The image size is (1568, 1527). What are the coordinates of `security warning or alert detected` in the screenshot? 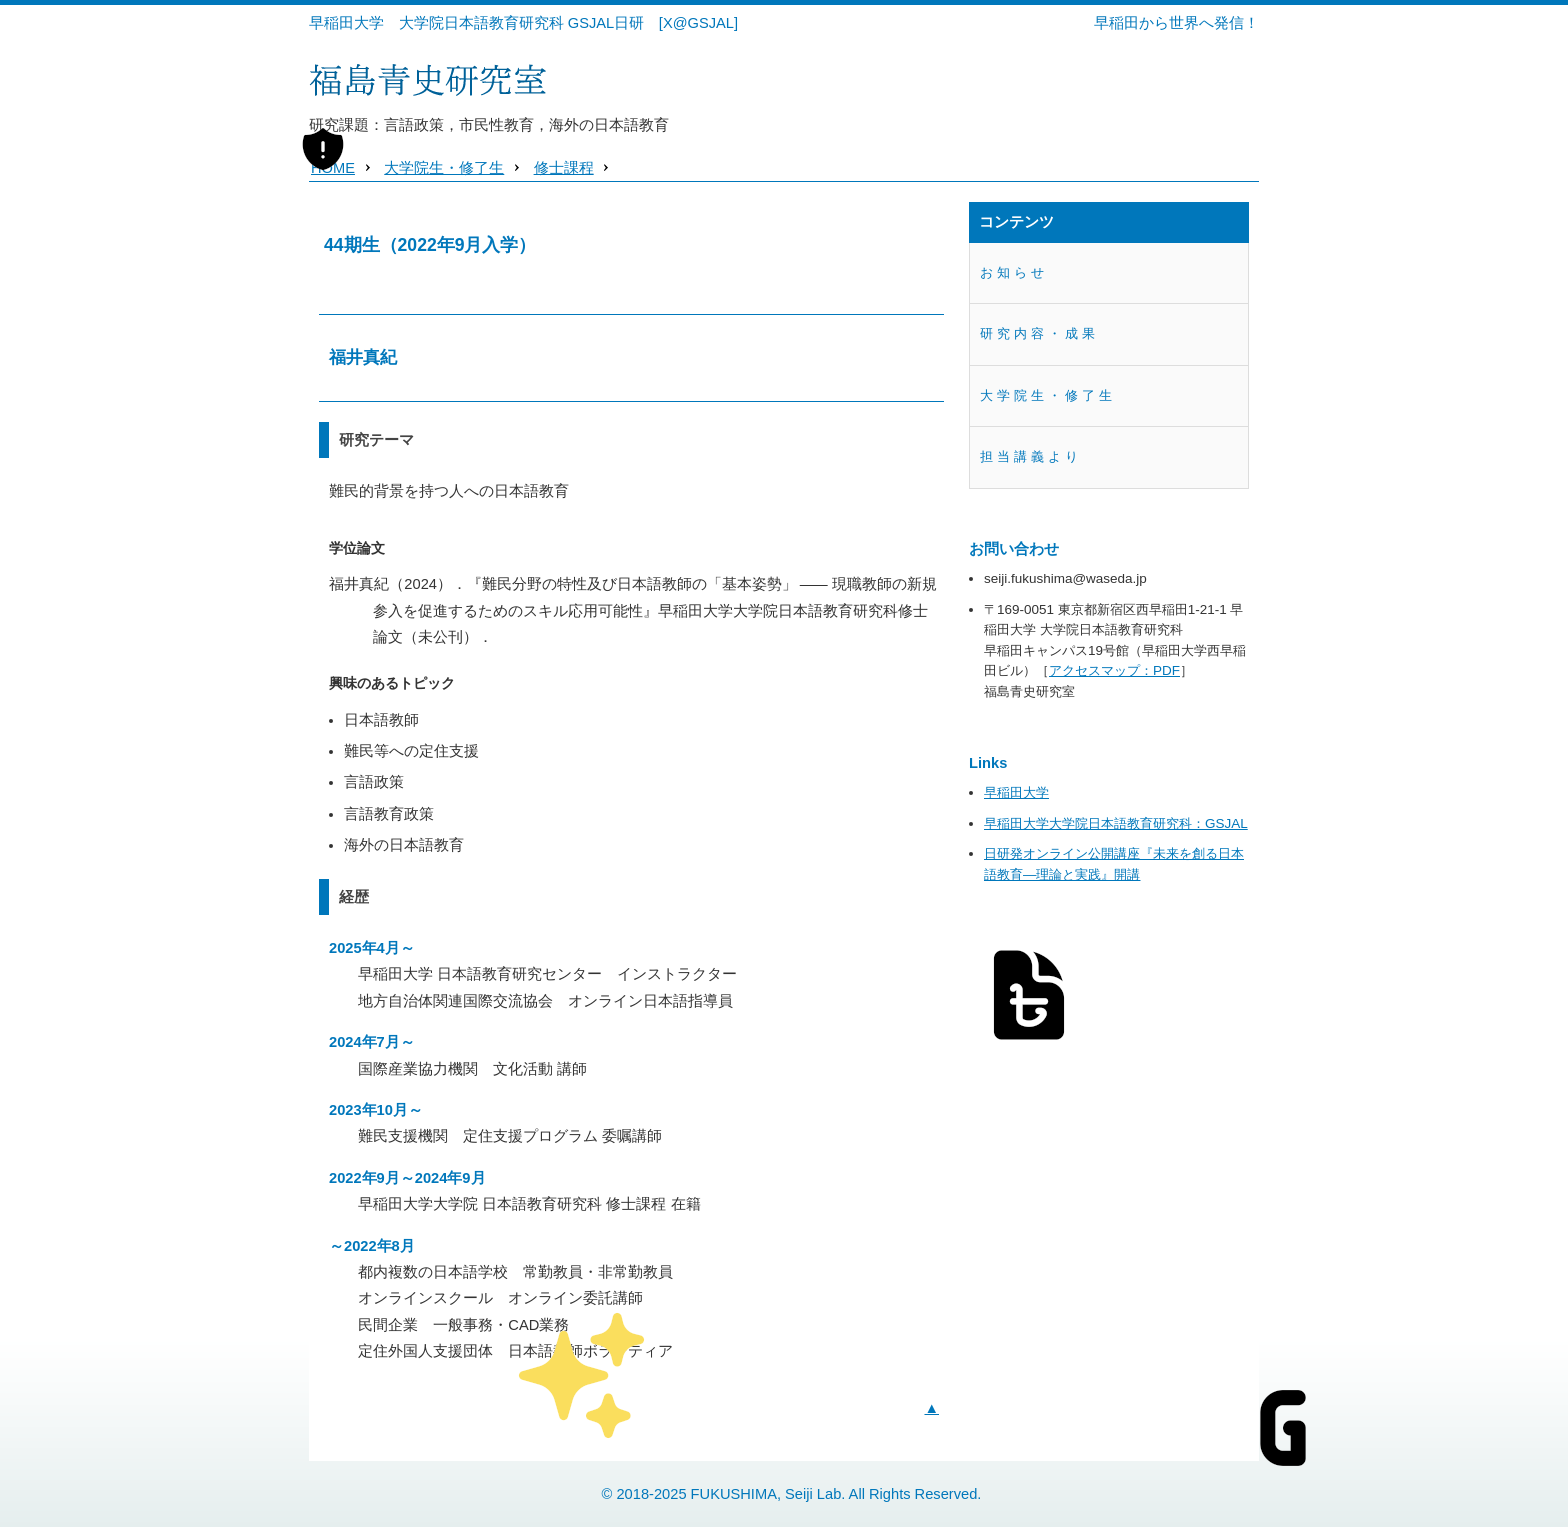 It's located at (323, 149).